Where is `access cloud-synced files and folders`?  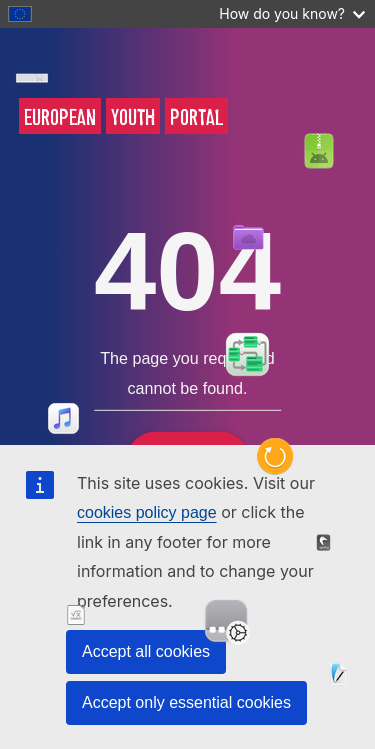 access cloud-synced files and folders is located at coordinates (248, 237).